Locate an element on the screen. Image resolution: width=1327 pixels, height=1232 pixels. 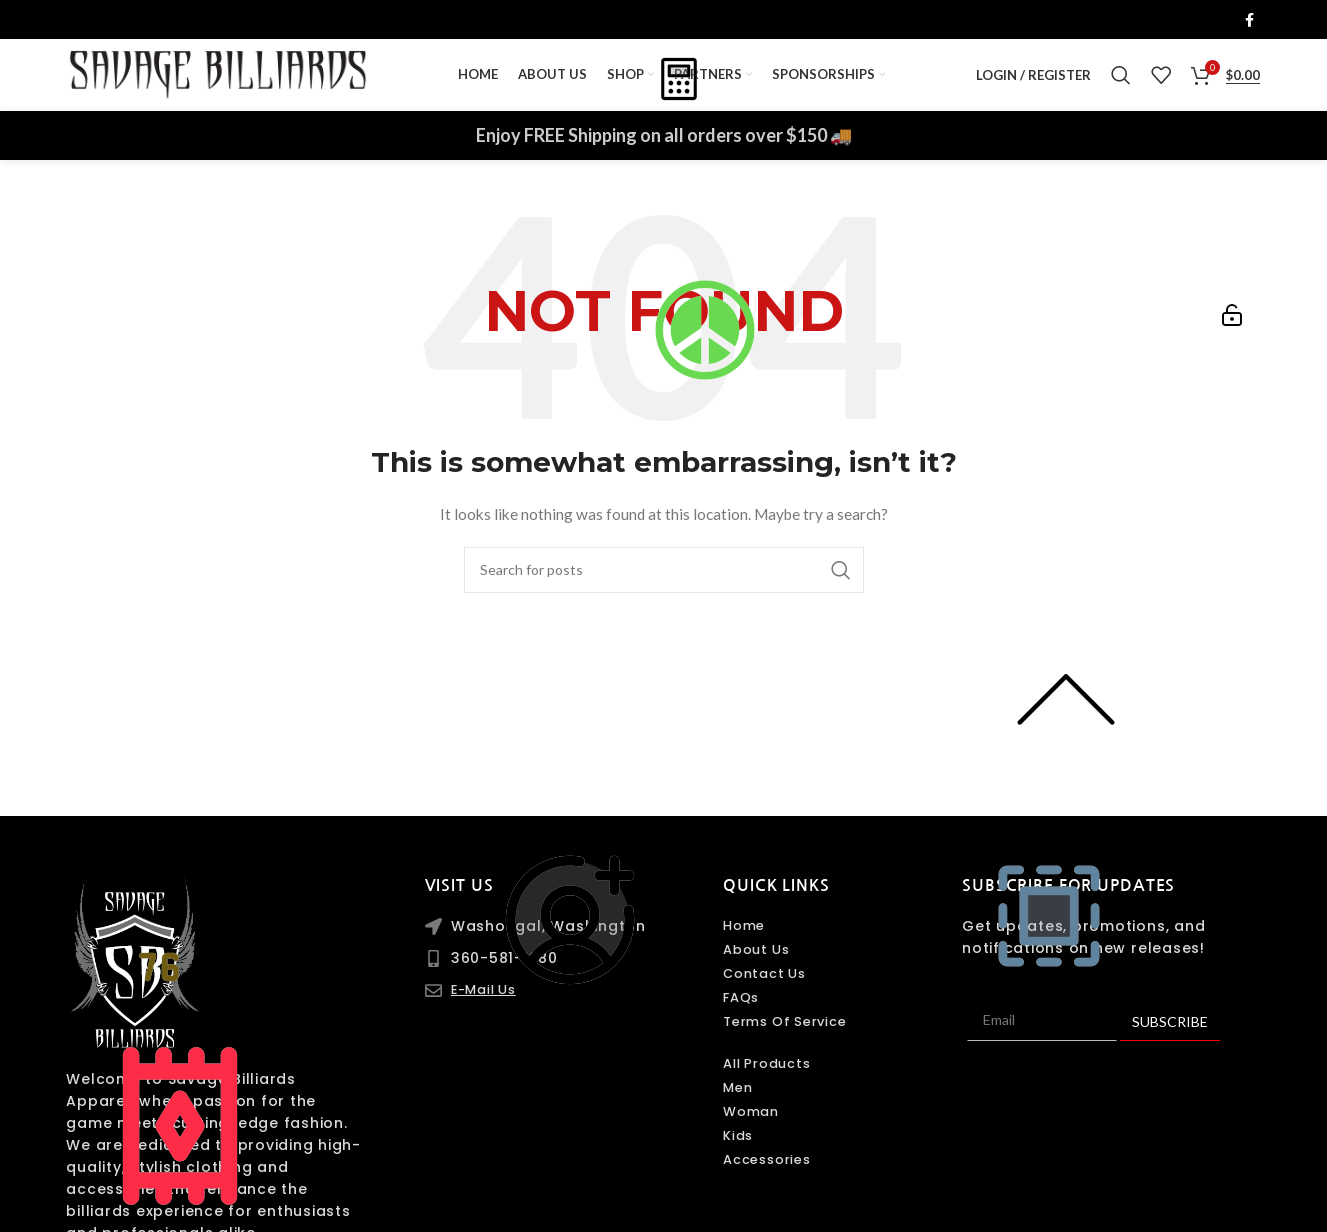
unlock or access secured content is located at coordinates (1232, 315).